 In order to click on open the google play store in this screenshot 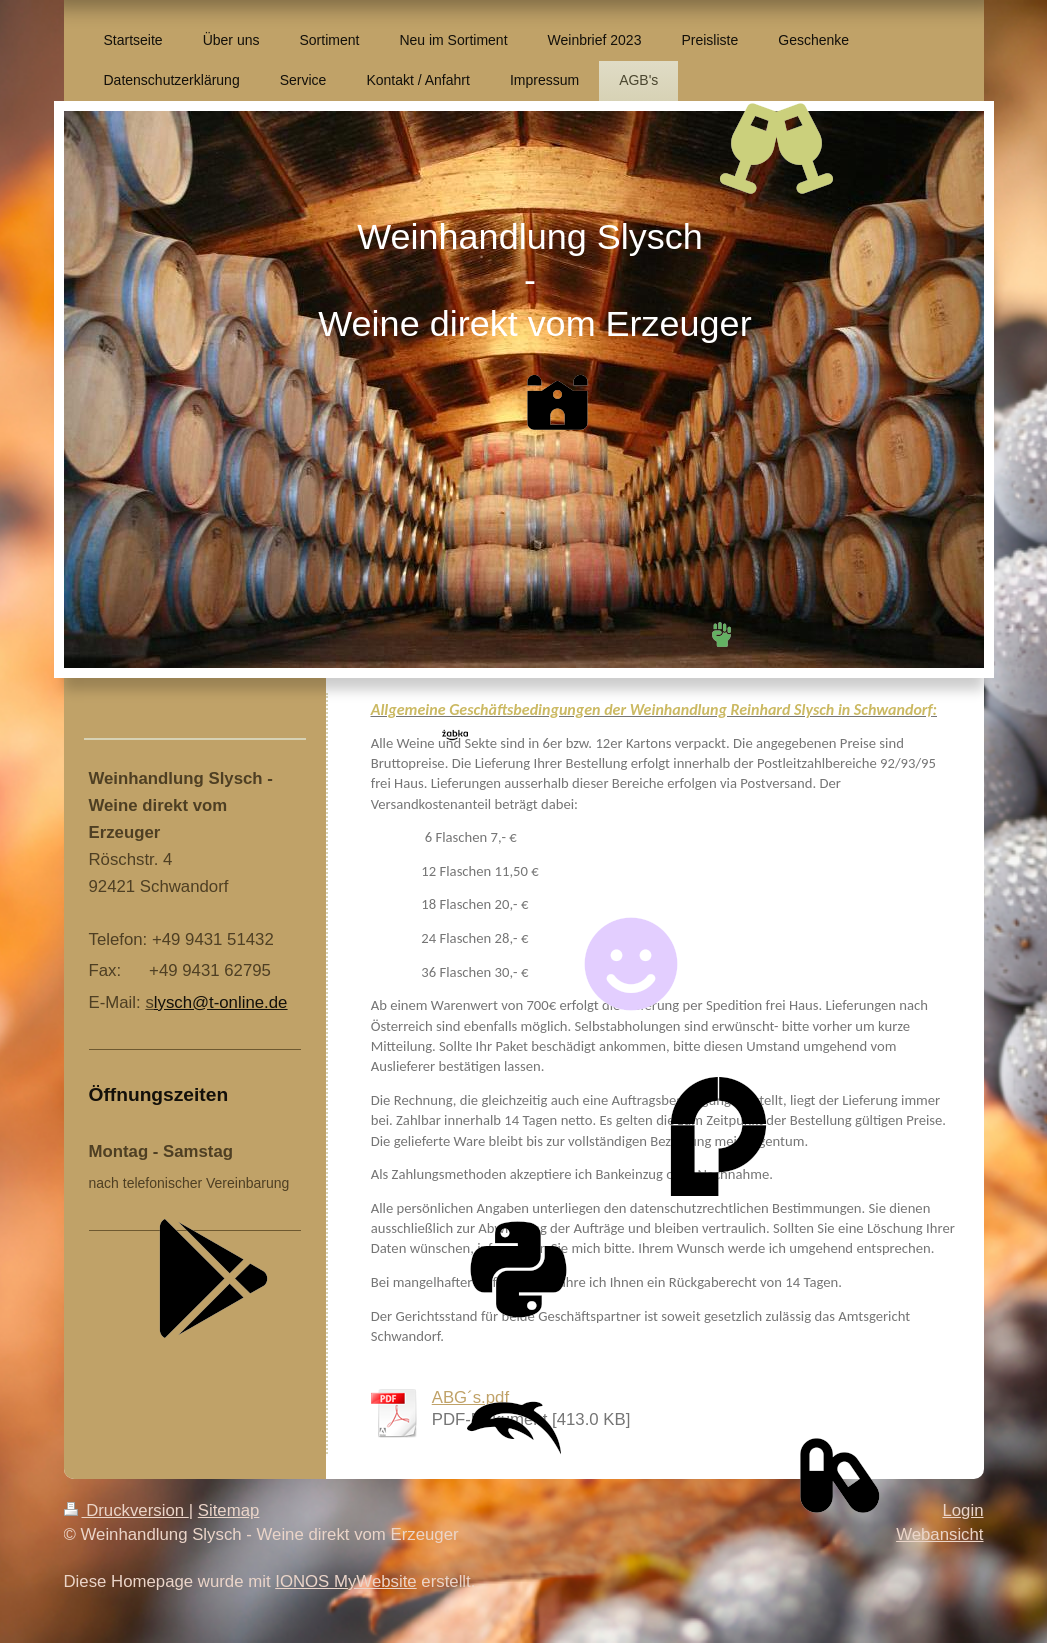, I will do `click(213, 1278)`.